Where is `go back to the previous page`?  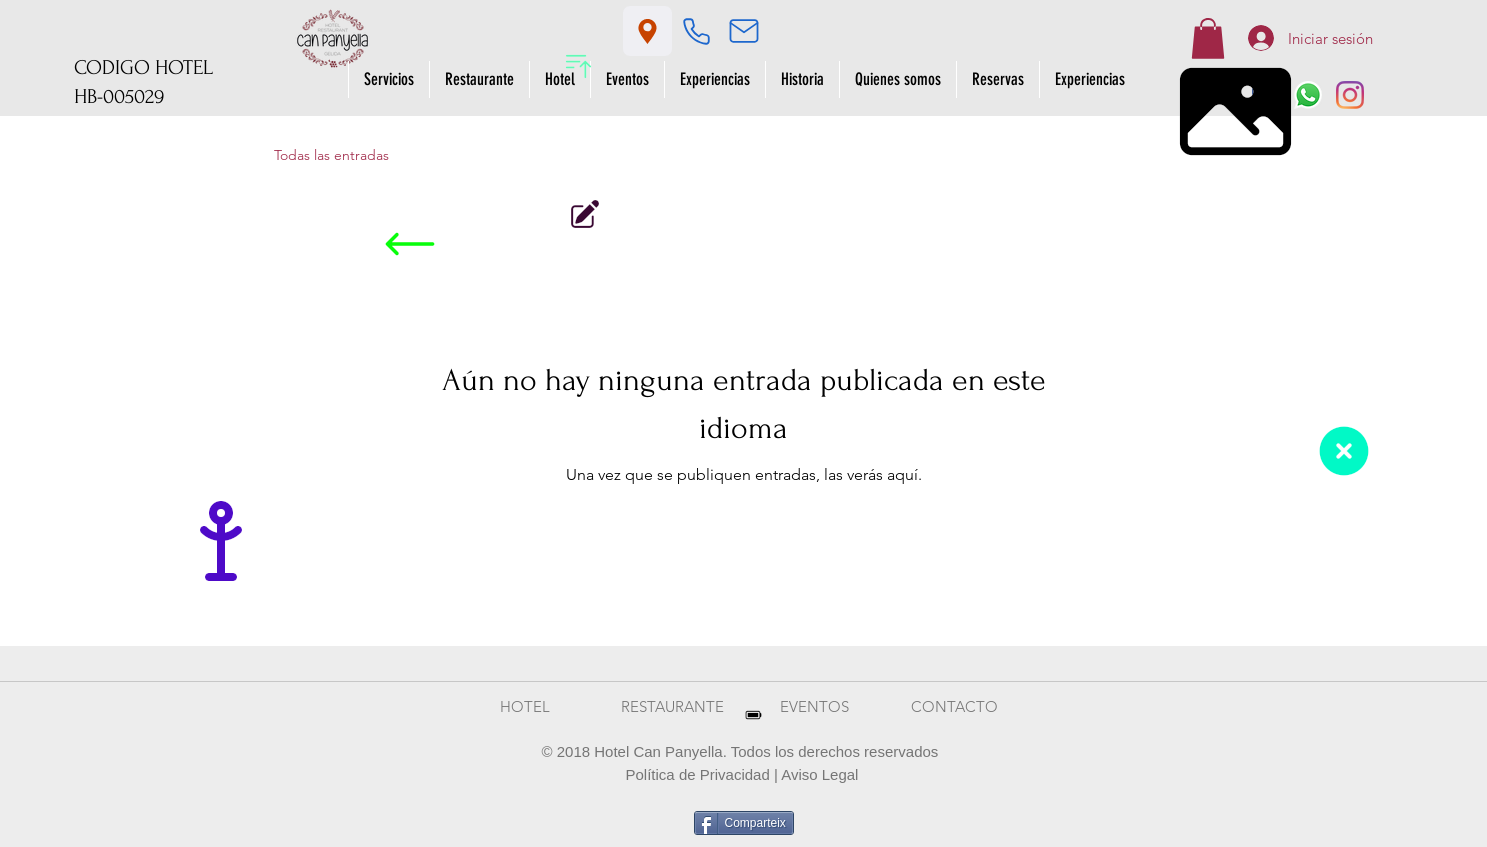 go back to the previous page is located at coordinates (410, 244).